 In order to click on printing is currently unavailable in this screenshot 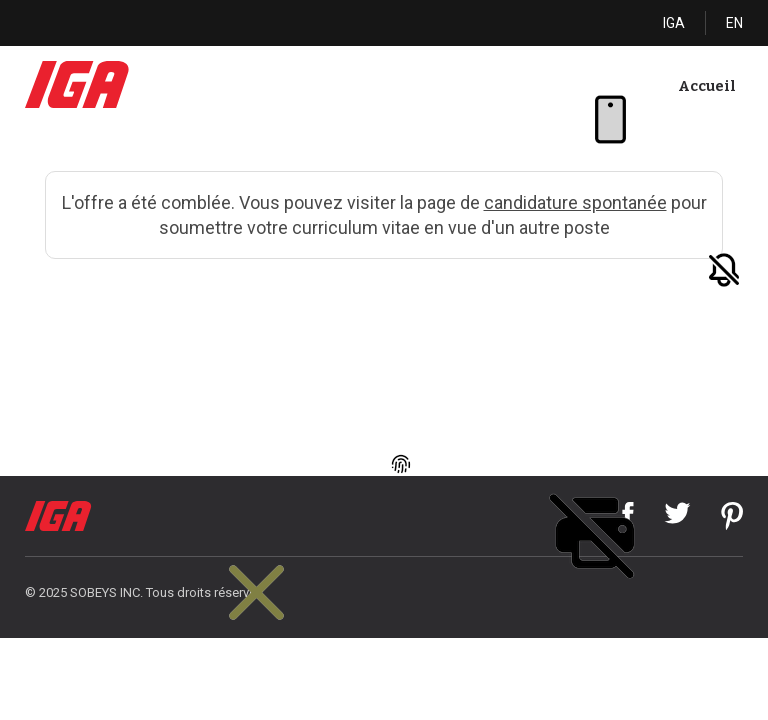, I will do `click(595, 533)`.